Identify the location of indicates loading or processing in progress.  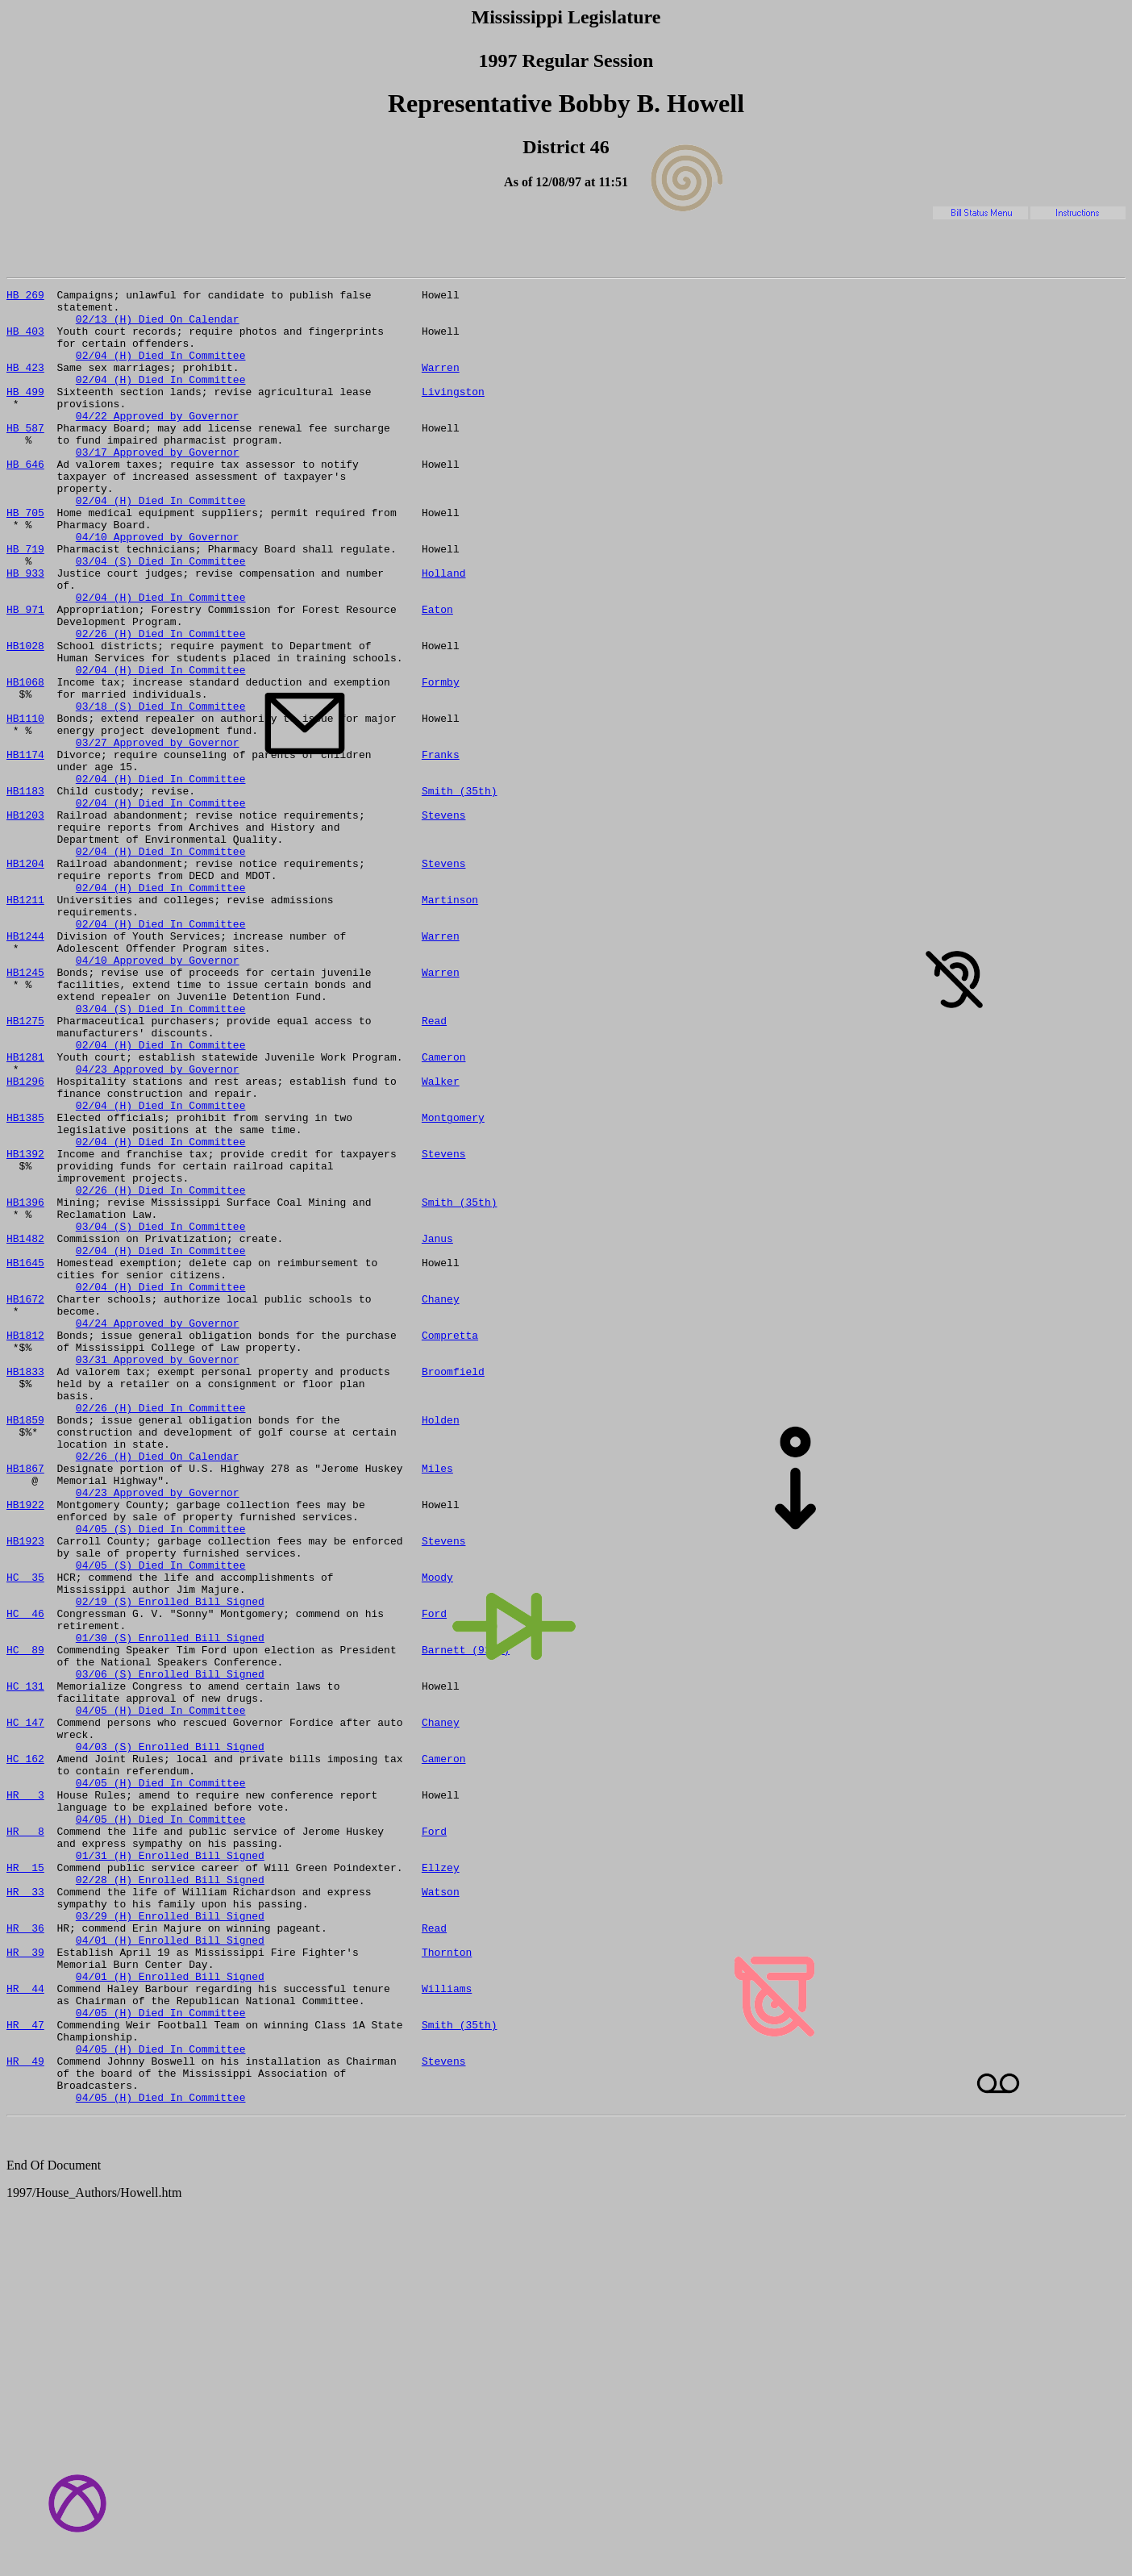
(683, 177).